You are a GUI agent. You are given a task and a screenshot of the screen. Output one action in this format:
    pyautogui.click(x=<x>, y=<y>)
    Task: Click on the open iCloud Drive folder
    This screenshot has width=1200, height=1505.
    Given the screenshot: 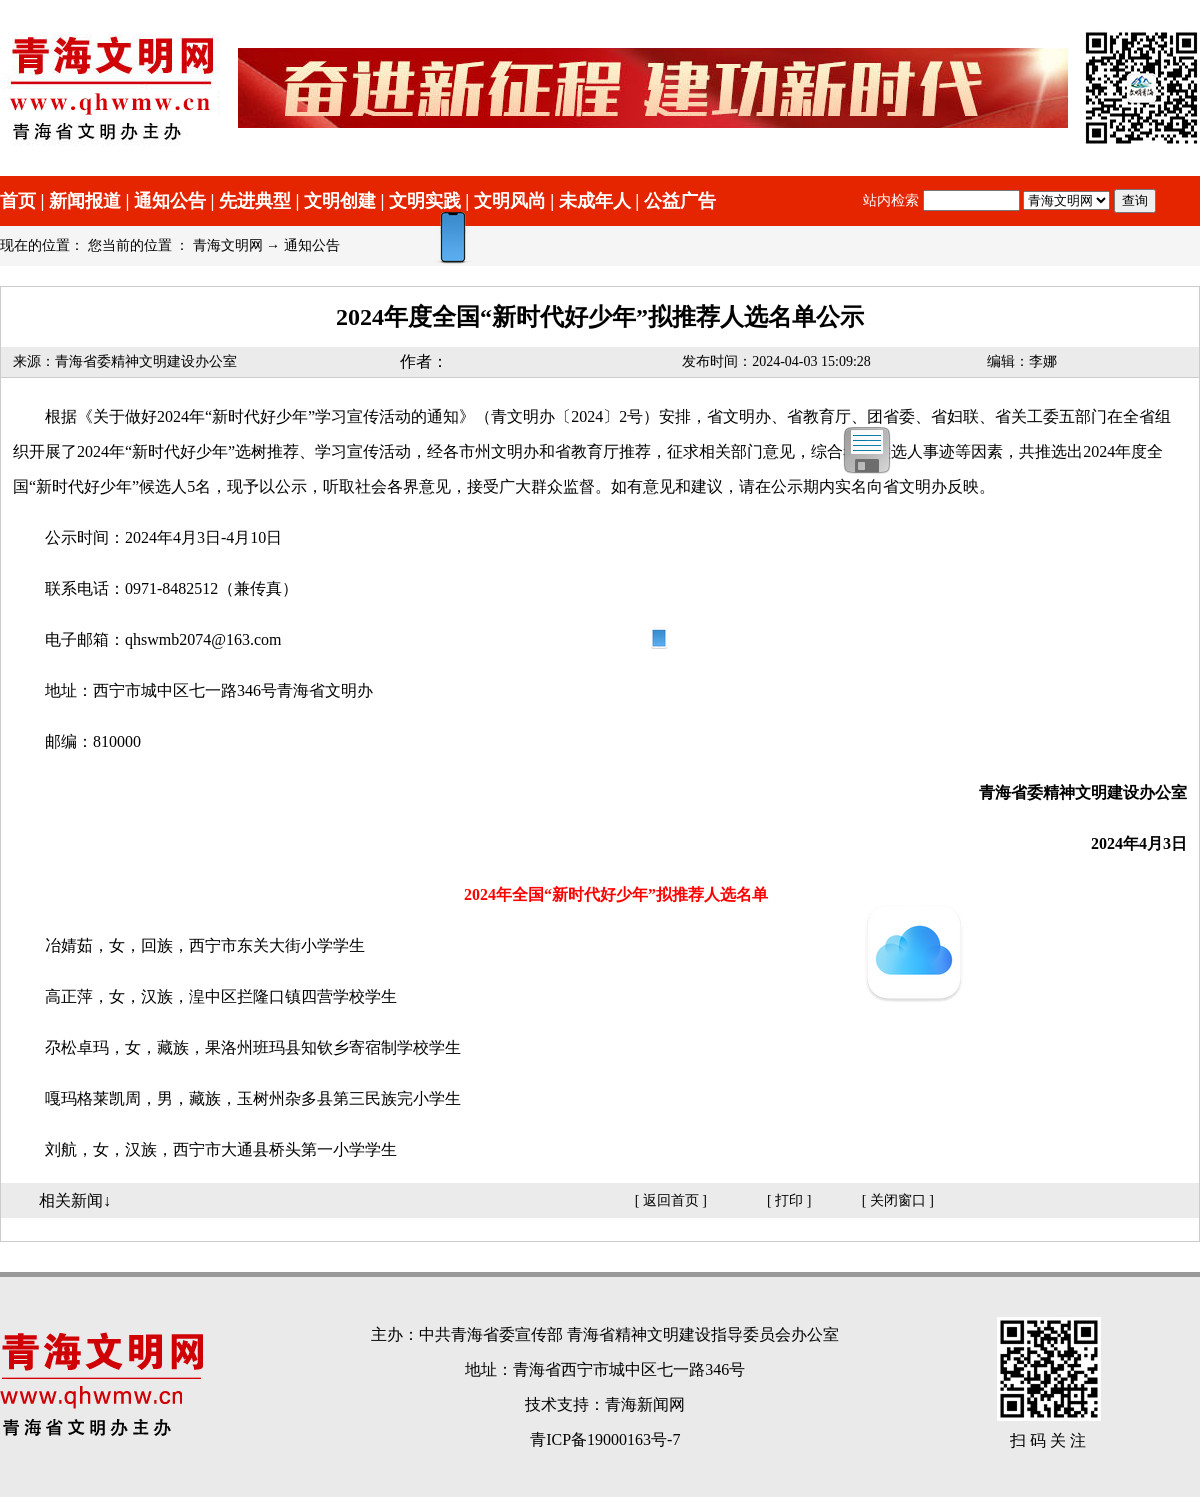 What is the action you would take?
    pyautogui.click(x=914, y=952)
    